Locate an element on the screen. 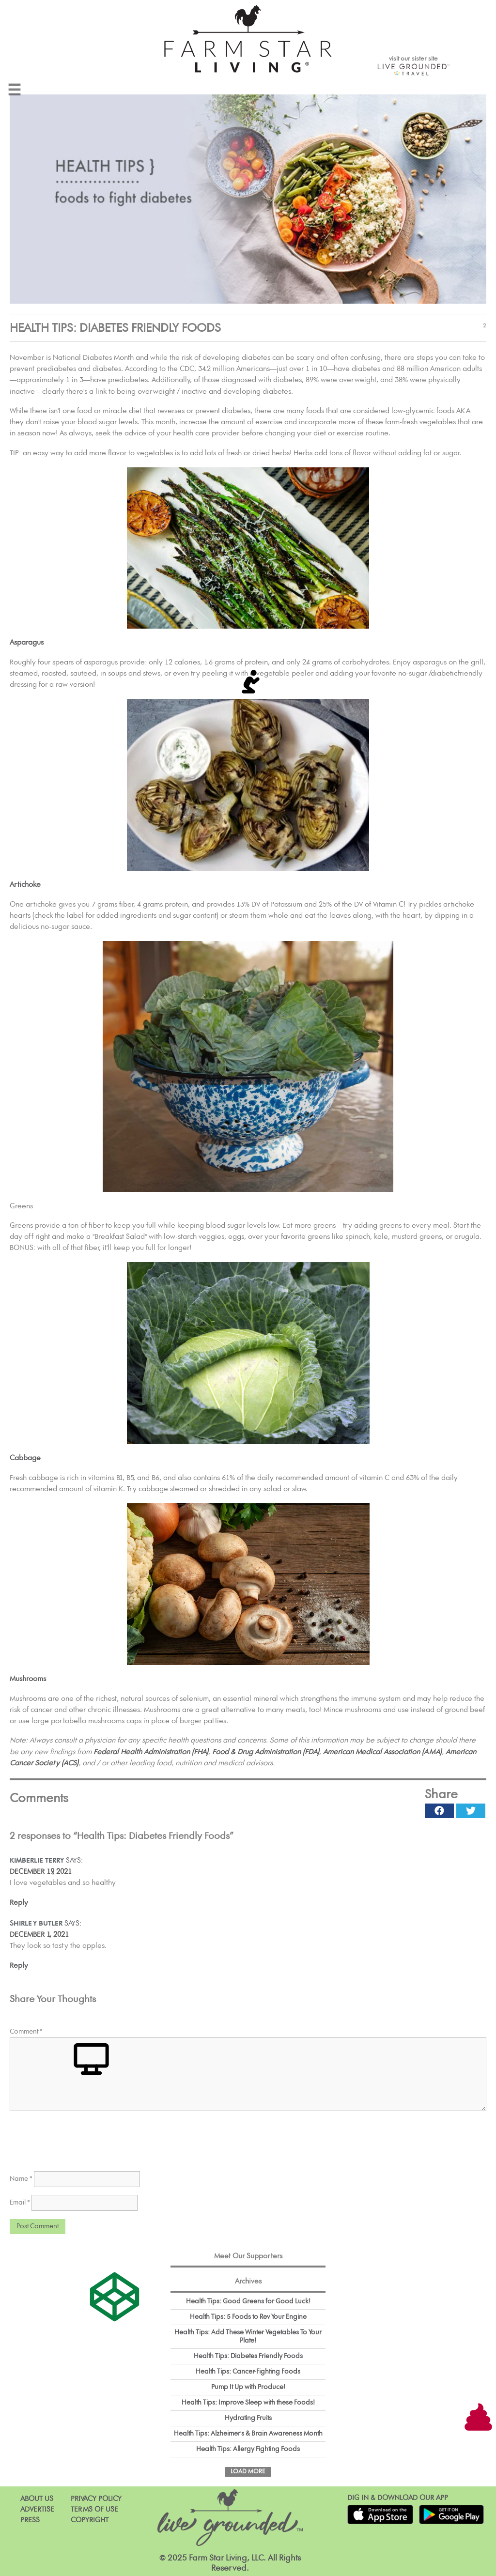 This screenshot has height=2576, width=496. add a poop emoji reaction to a message is located at coordinates (478, 2417).